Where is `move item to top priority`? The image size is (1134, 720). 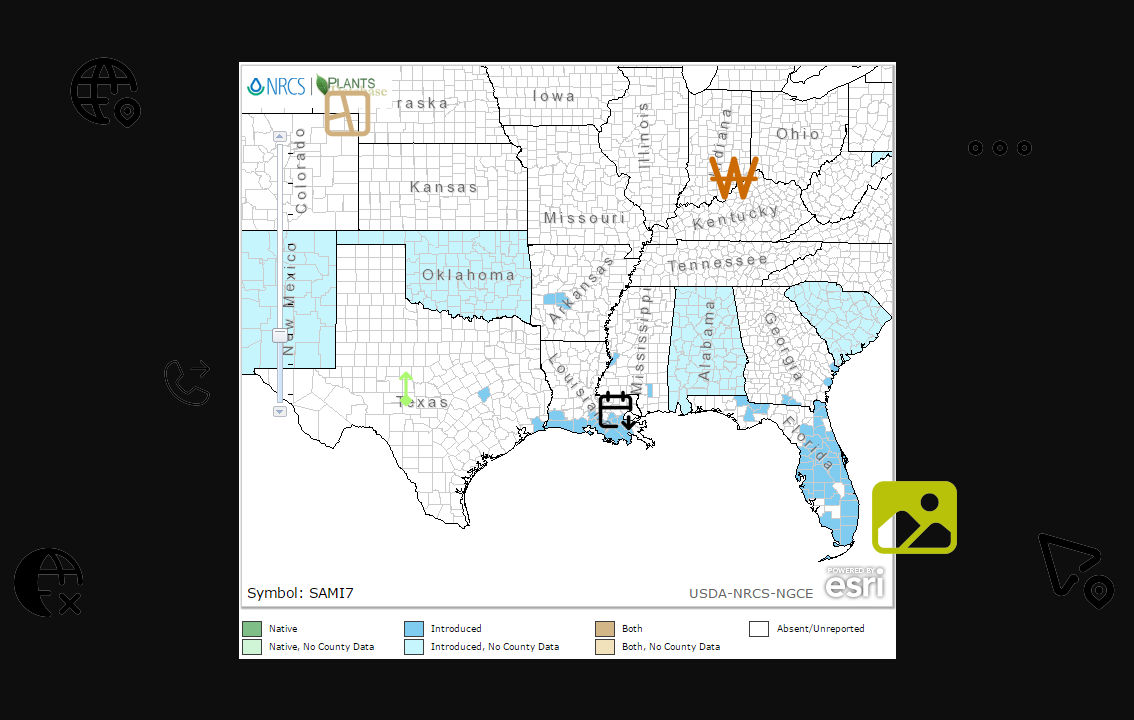 move item to top priority is located at coordinates (406, 389).